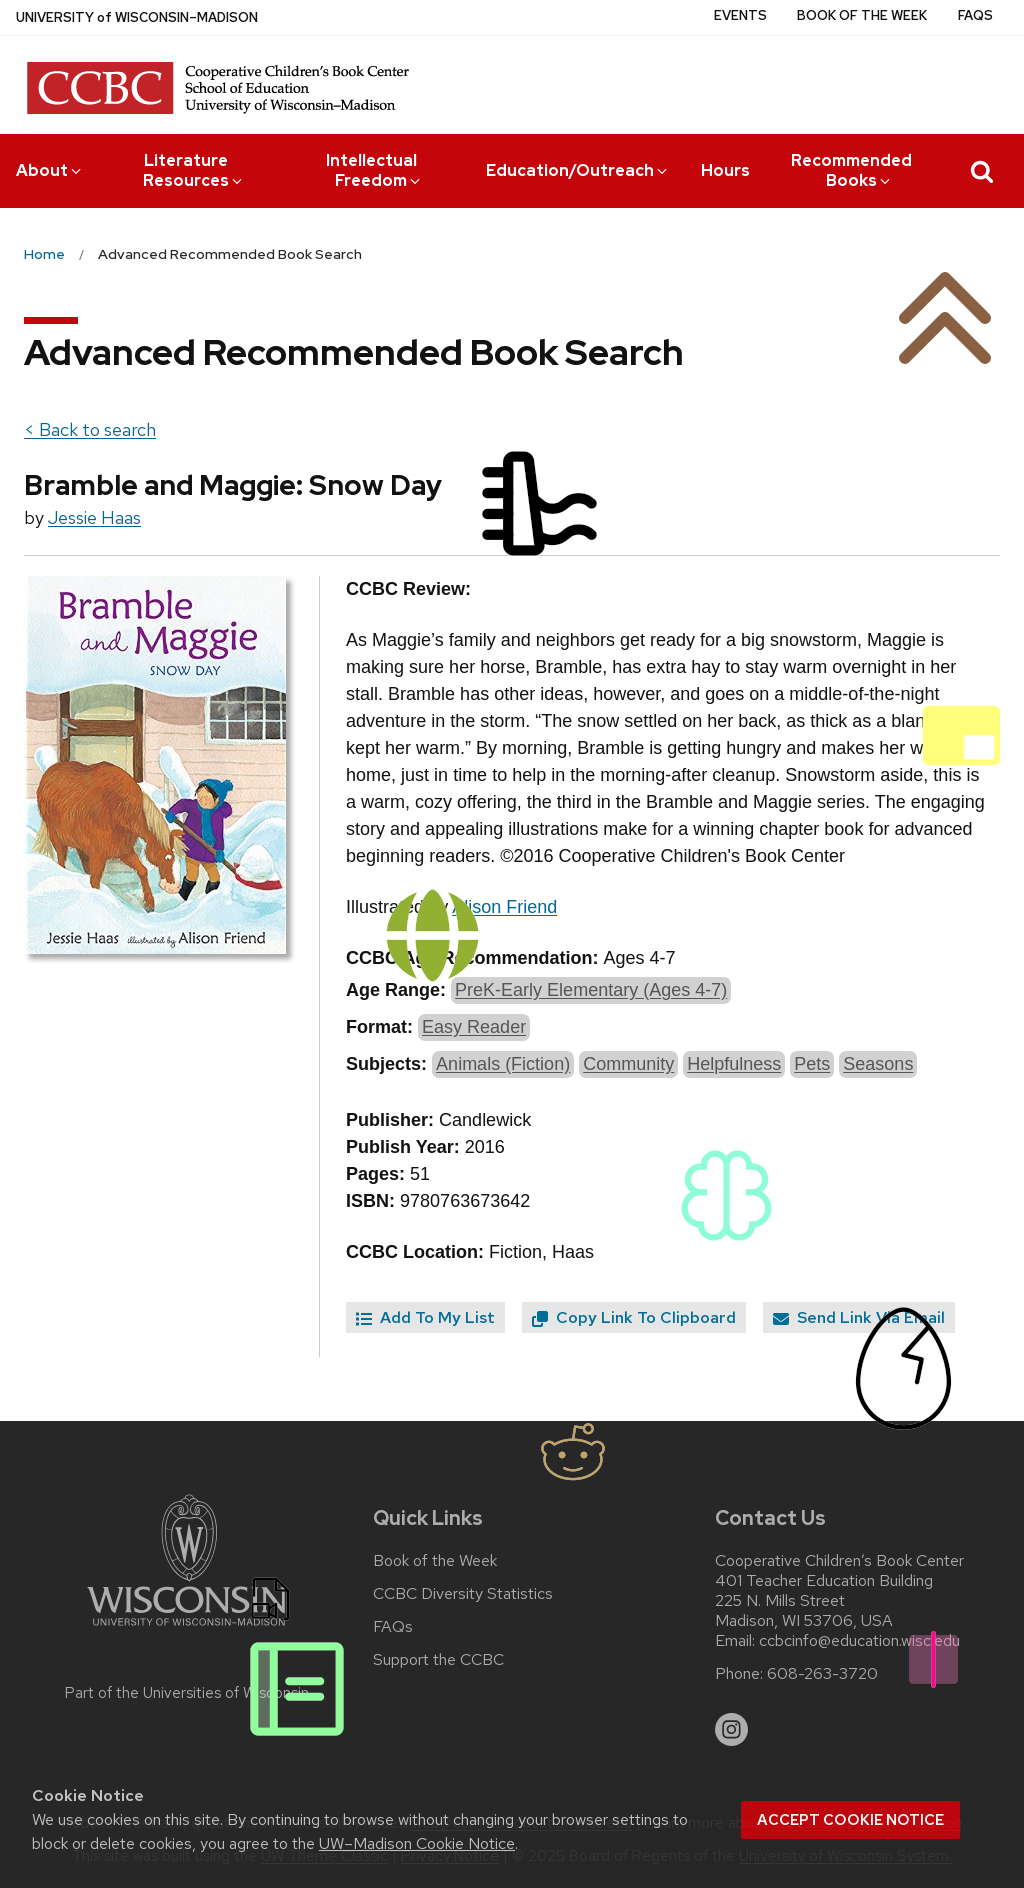  Describe the element at coordinates (432, 935) in the screenshot. I see `access global or international settings` at that location.